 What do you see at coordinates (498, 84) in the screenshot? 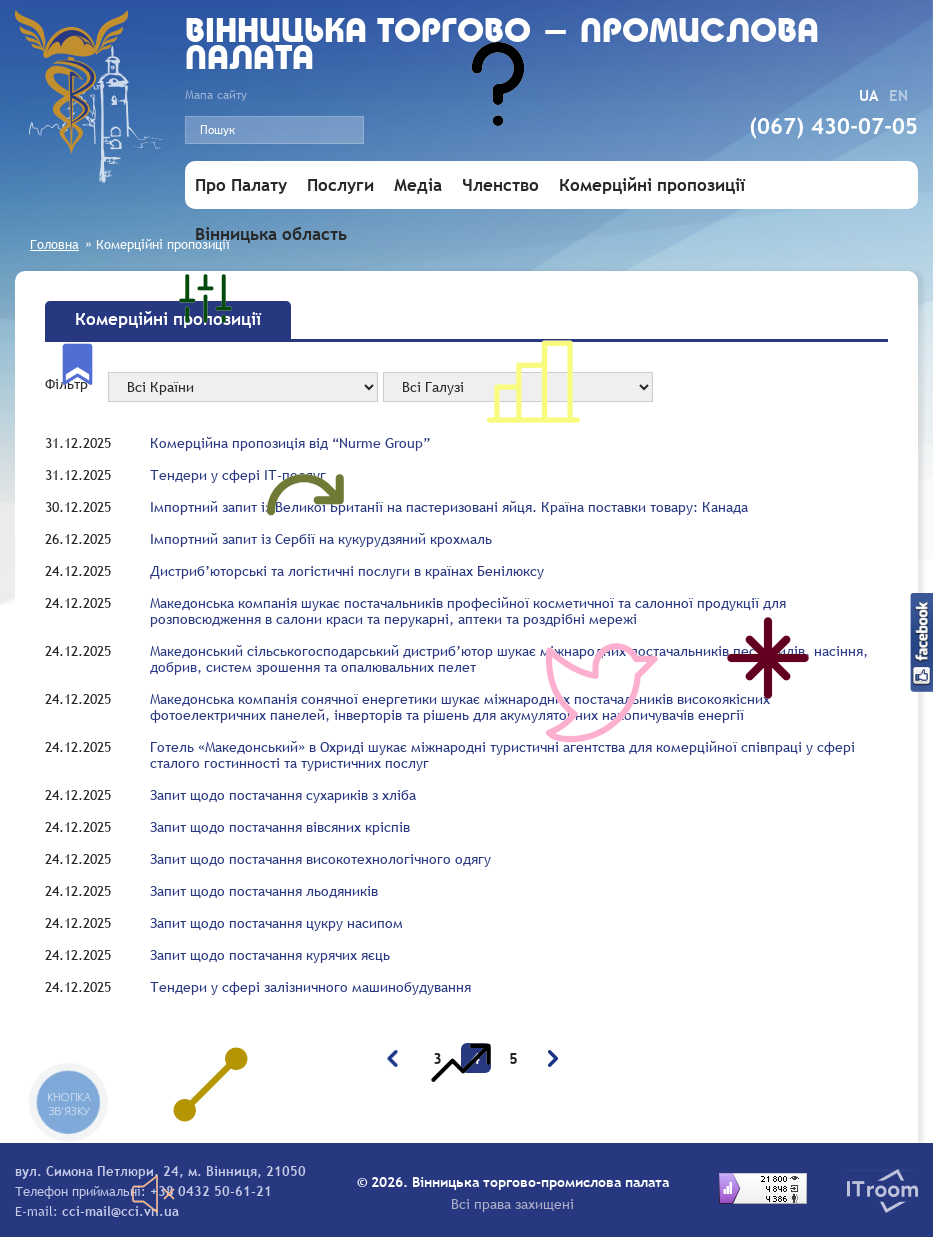
I see `access help or support` at bounding box center [498, 84].